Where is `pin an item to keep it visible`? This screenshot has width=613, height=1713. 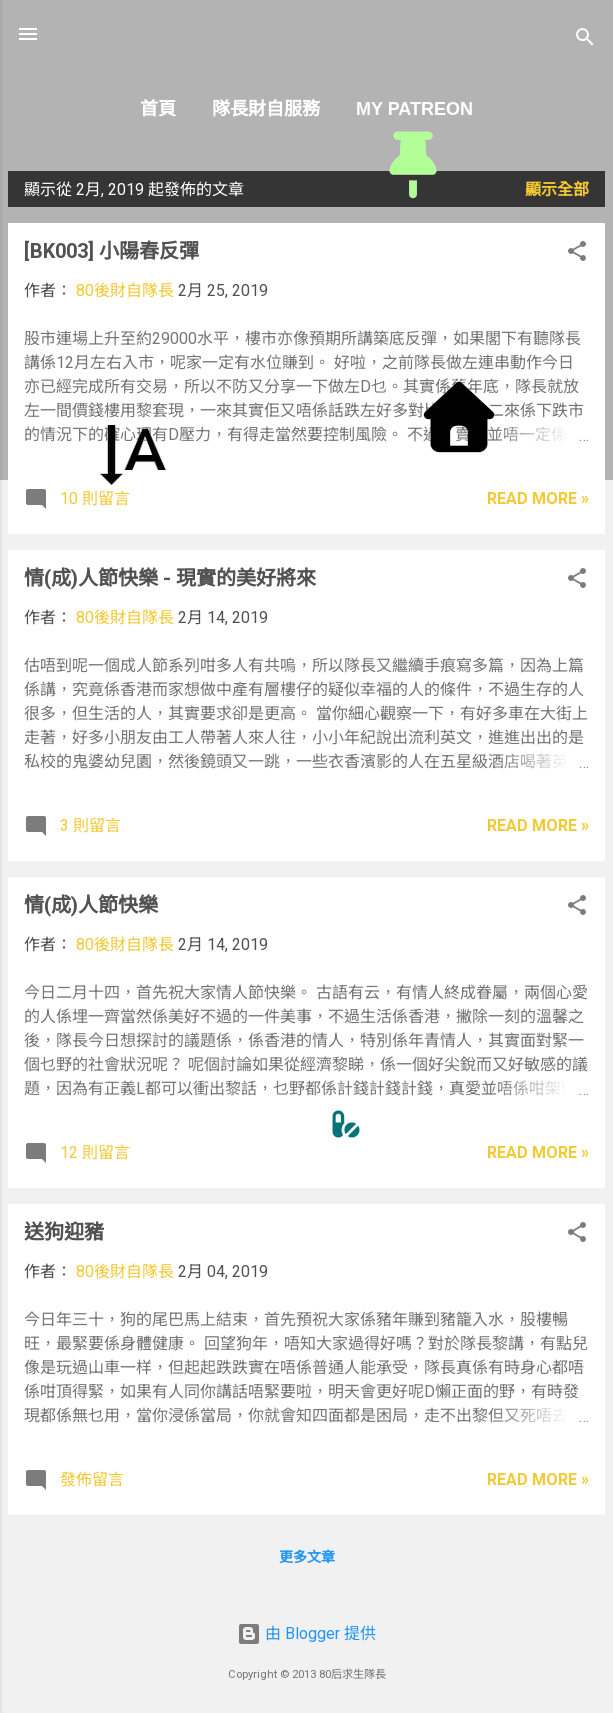
pin an item to keep it visible is located at coordinates (413, 163).